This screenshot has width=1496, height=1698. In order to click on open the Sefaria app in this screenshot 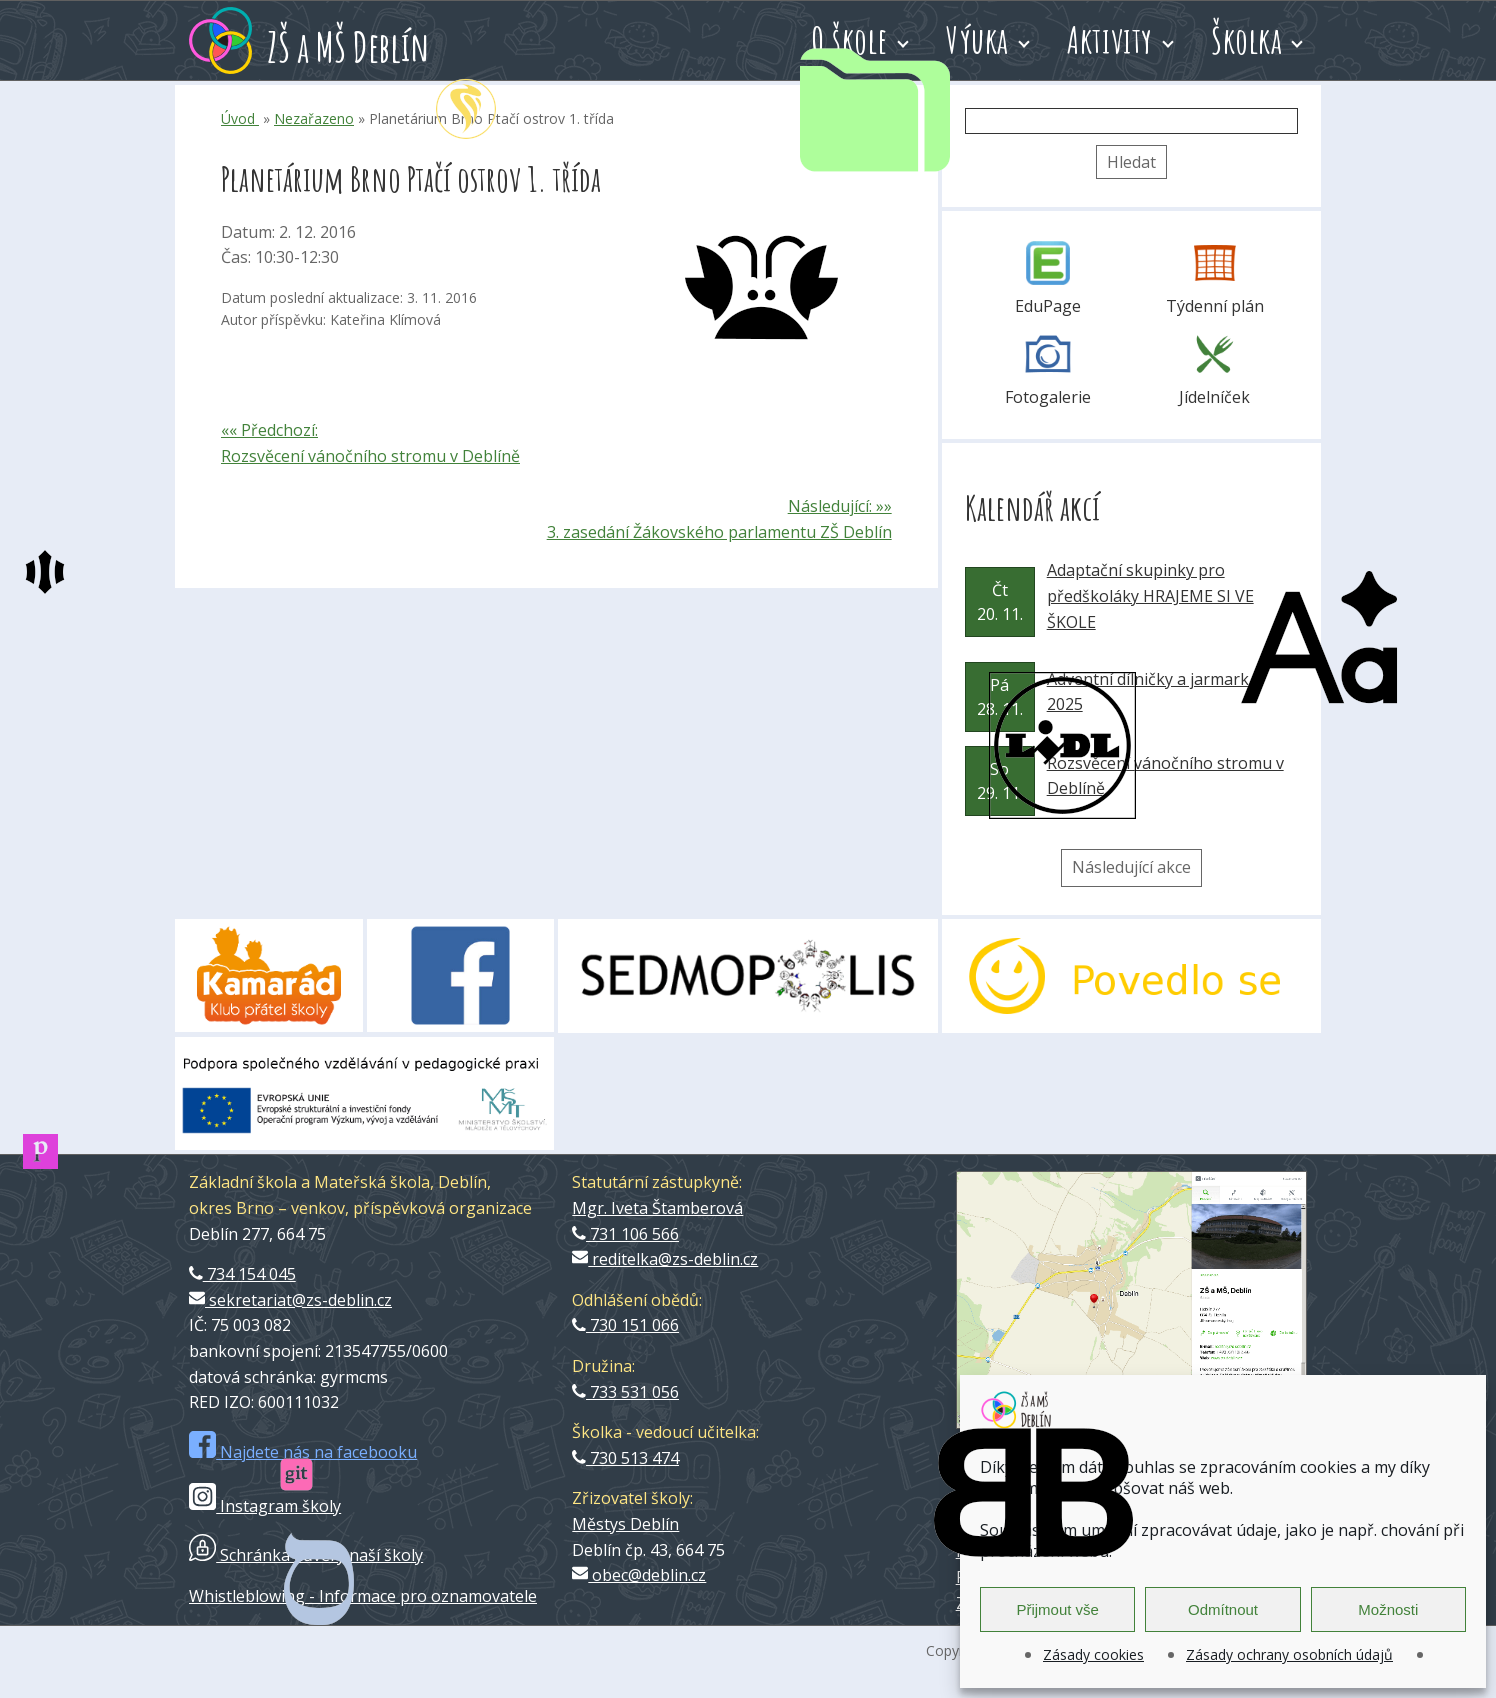, I will do `click(319, 1579)`.